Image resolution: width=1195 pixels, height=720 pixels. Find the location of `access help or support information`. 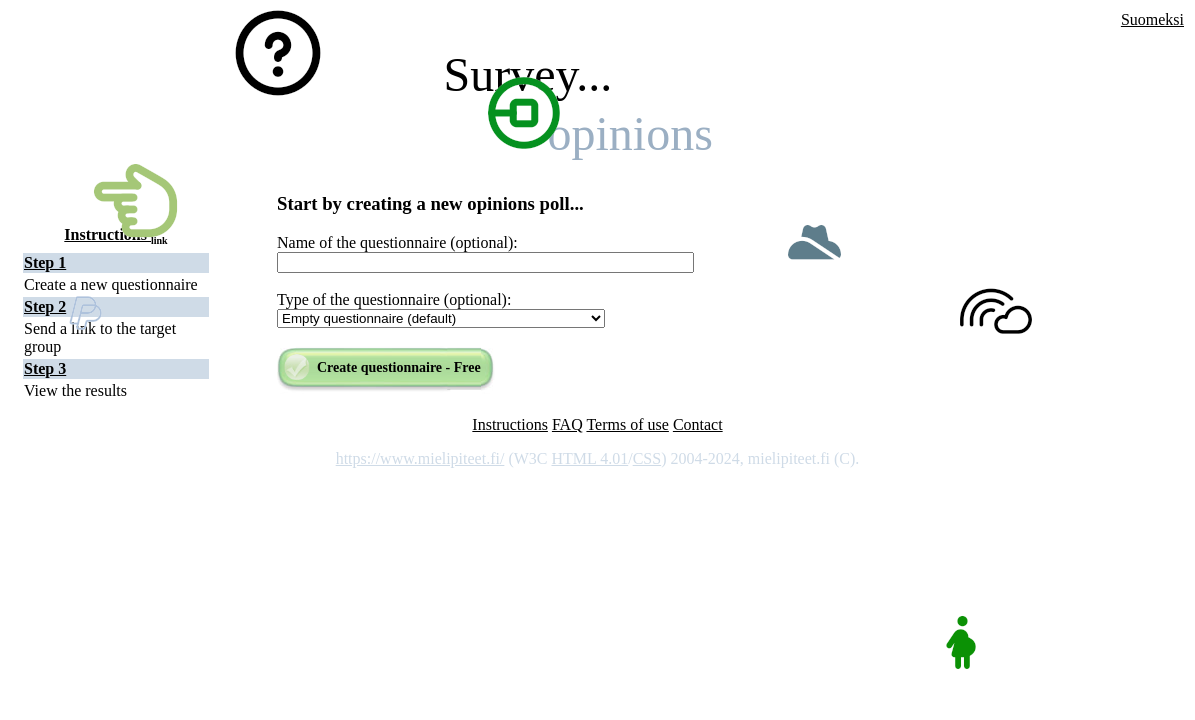

access help or support information is located at coordinates (278, 53).